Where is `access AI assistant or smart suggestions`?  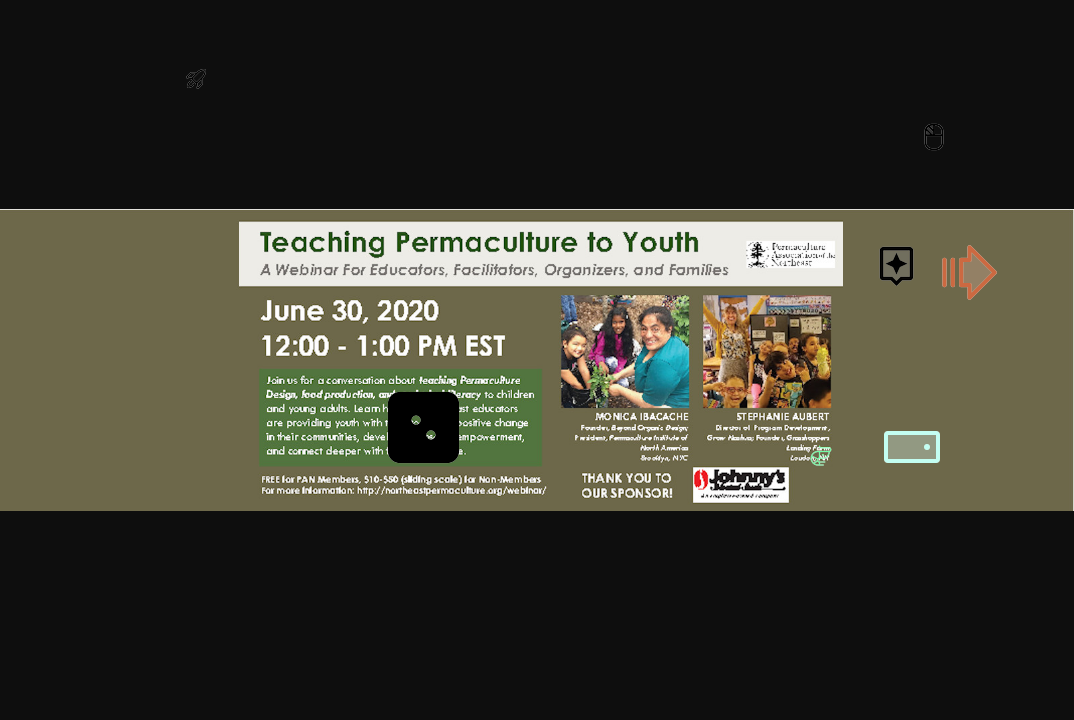 access AI assistant or smart suggestions is located at coordinates (896, 265).